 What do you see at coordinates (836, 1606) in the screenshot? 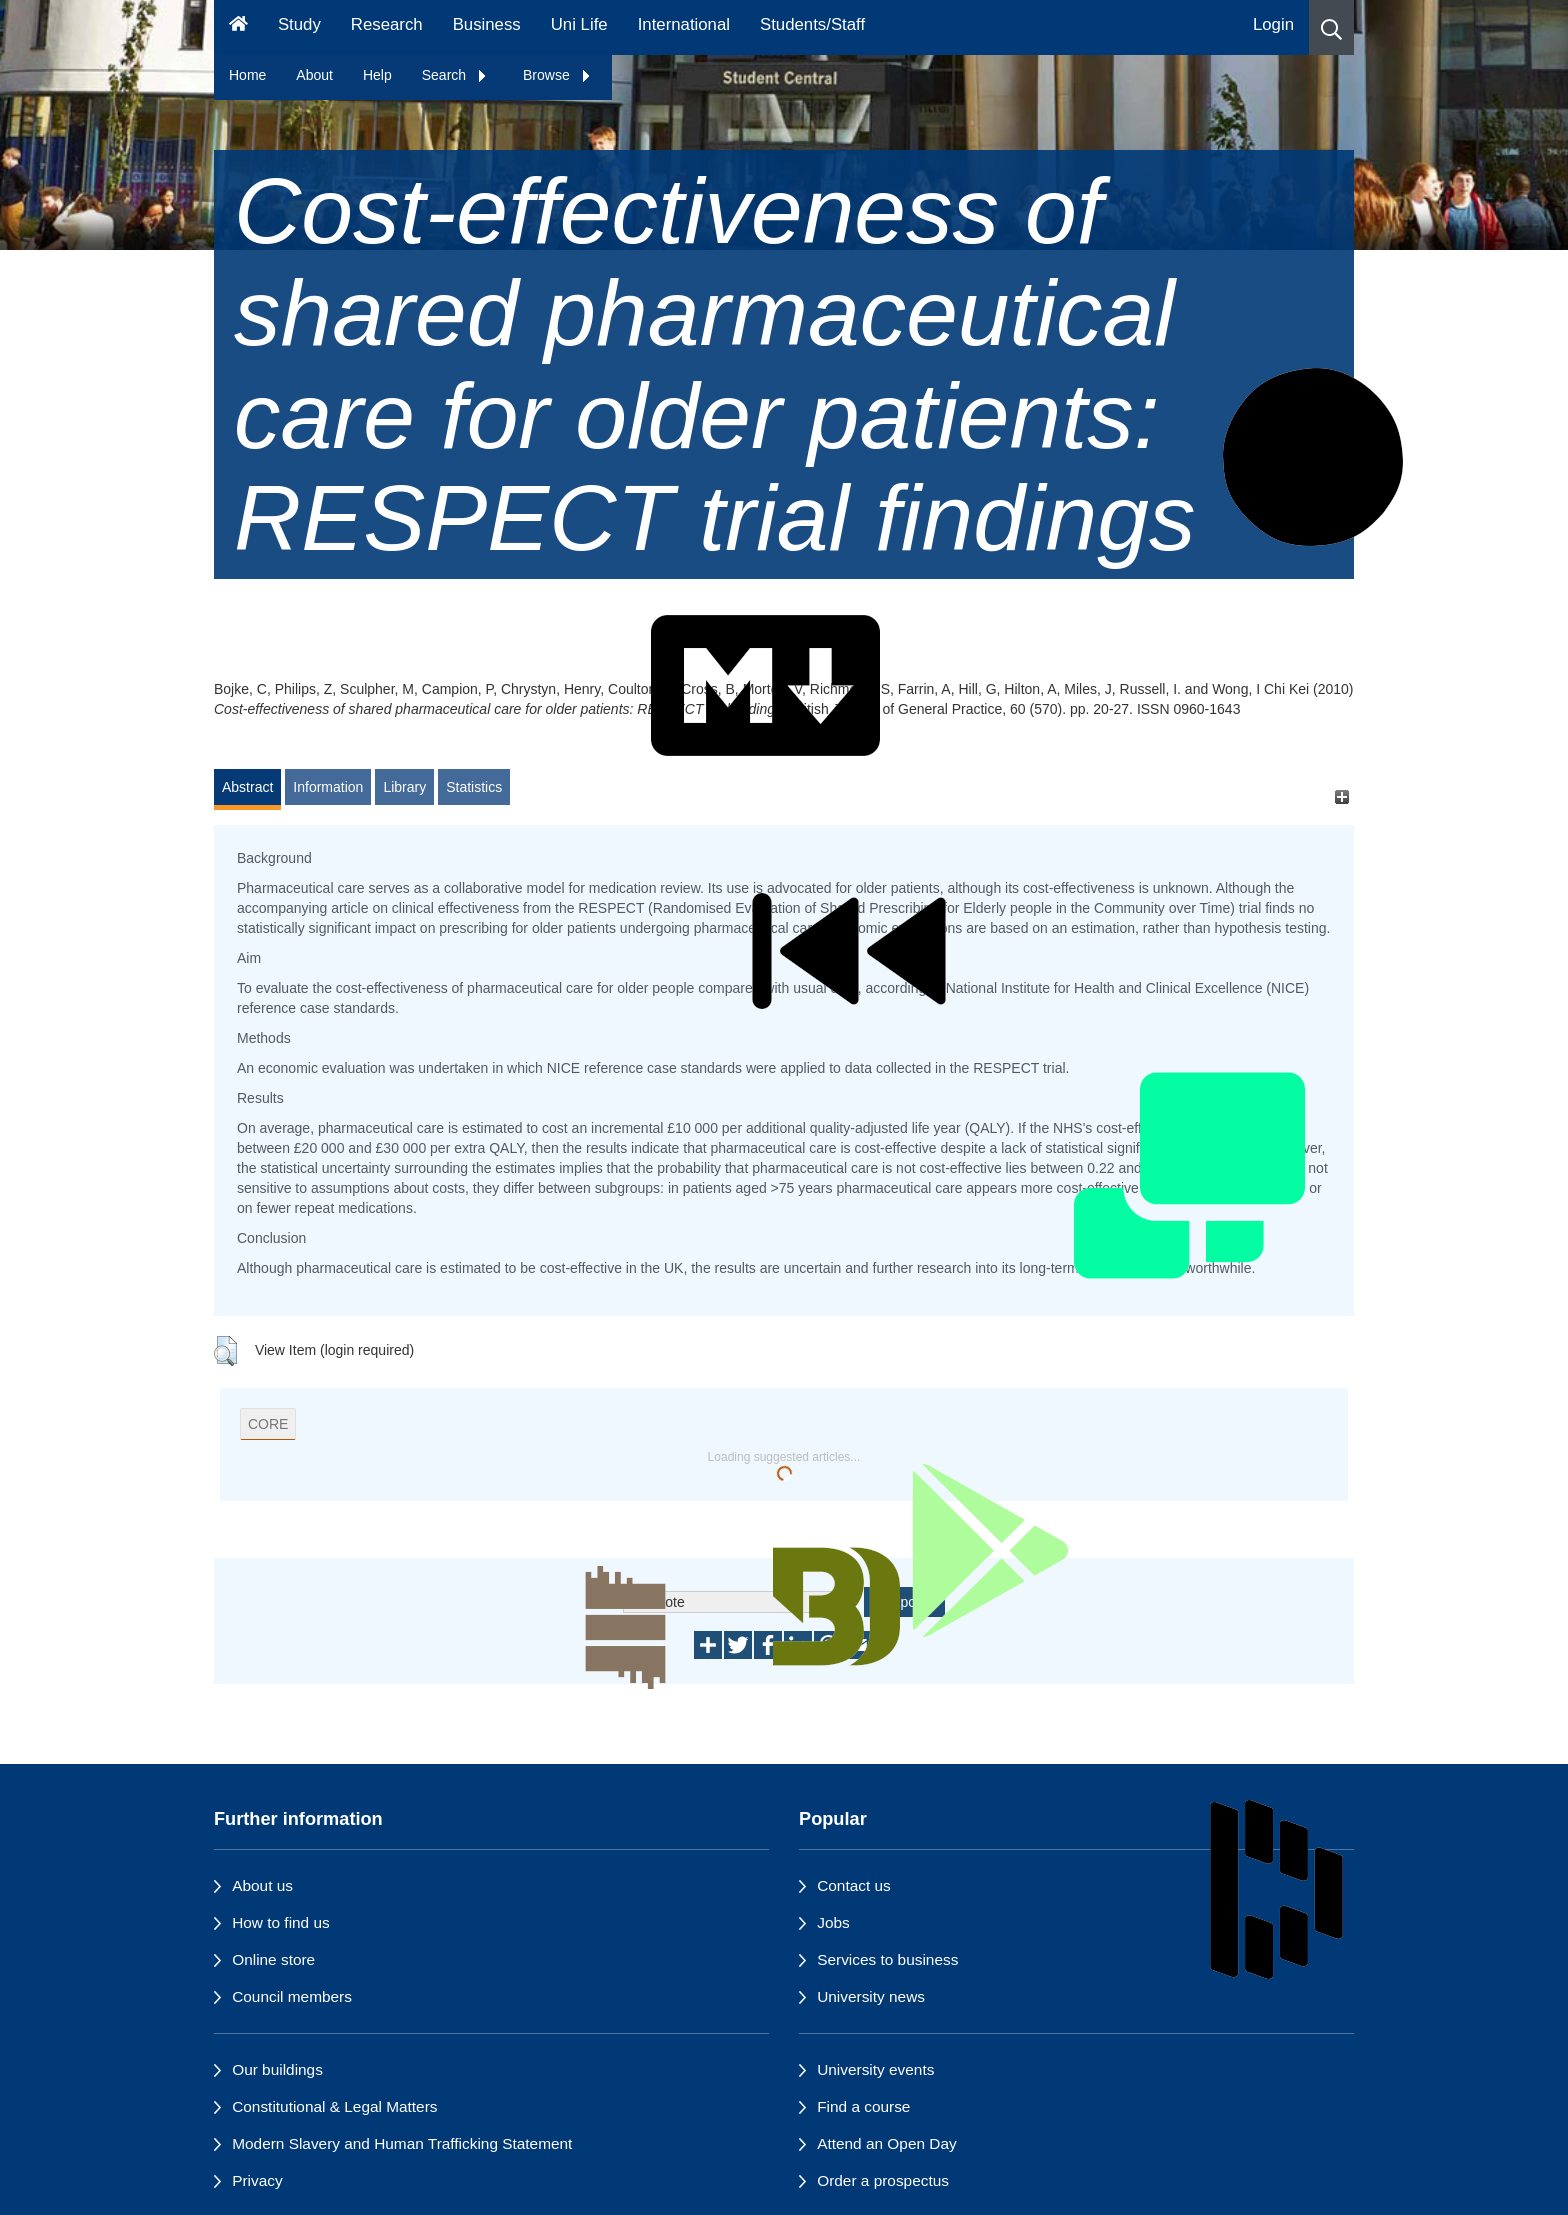
I see `open BetterDiscord settings` at bounding box center [836, 1606].